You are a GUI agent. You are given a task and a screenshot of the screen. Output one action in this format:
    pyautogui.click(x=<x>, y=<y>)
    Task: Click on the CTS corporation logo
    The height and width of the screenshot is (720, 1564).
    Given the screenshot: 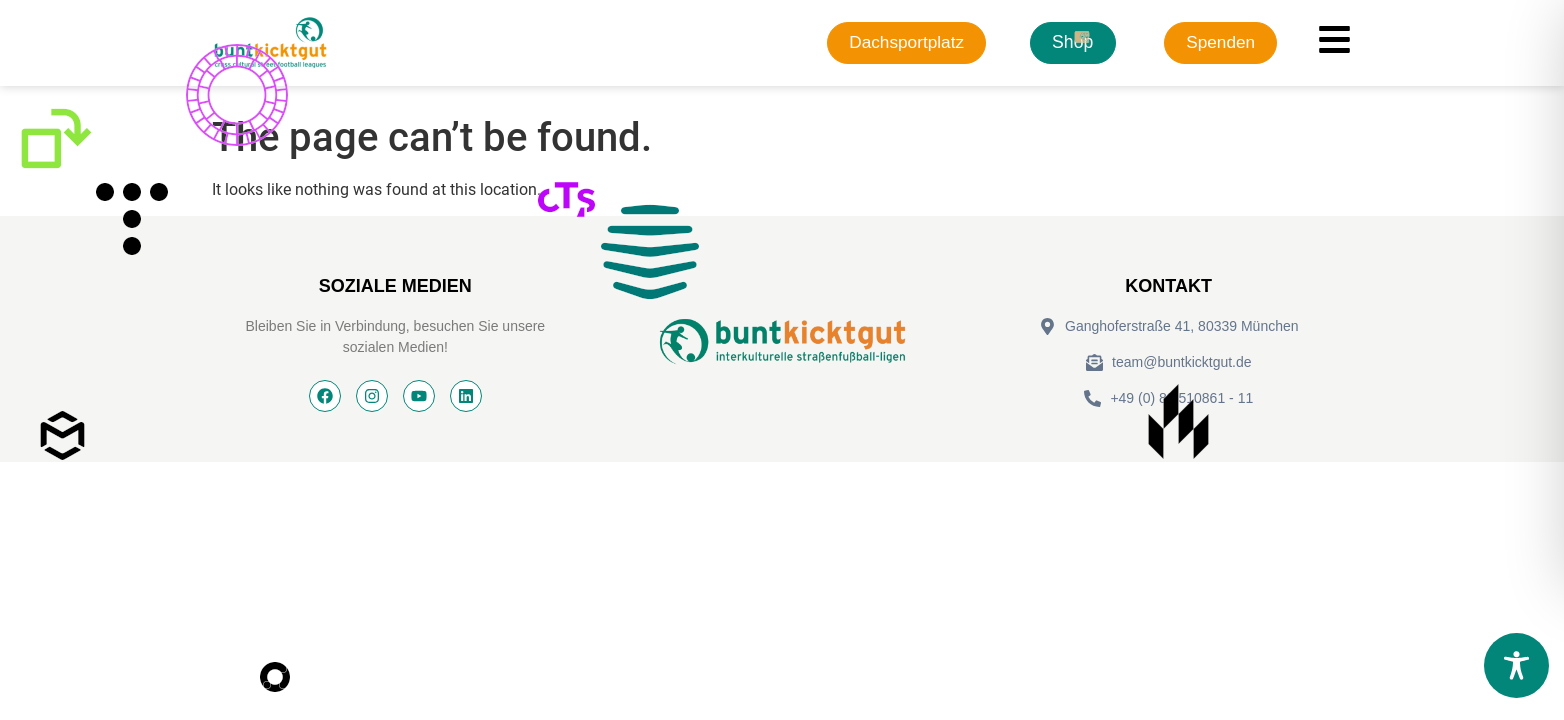 What is the action you would take?
    pyautogui.click(x=566, y=199)
    